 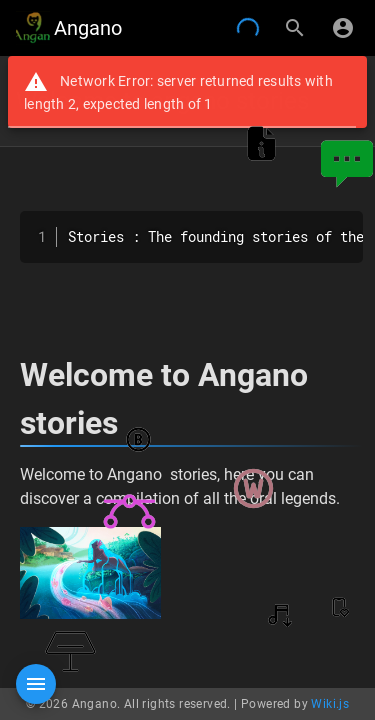 I want to click on laundry care symbol indicating wash dry setting, so click(x=253, y=488).